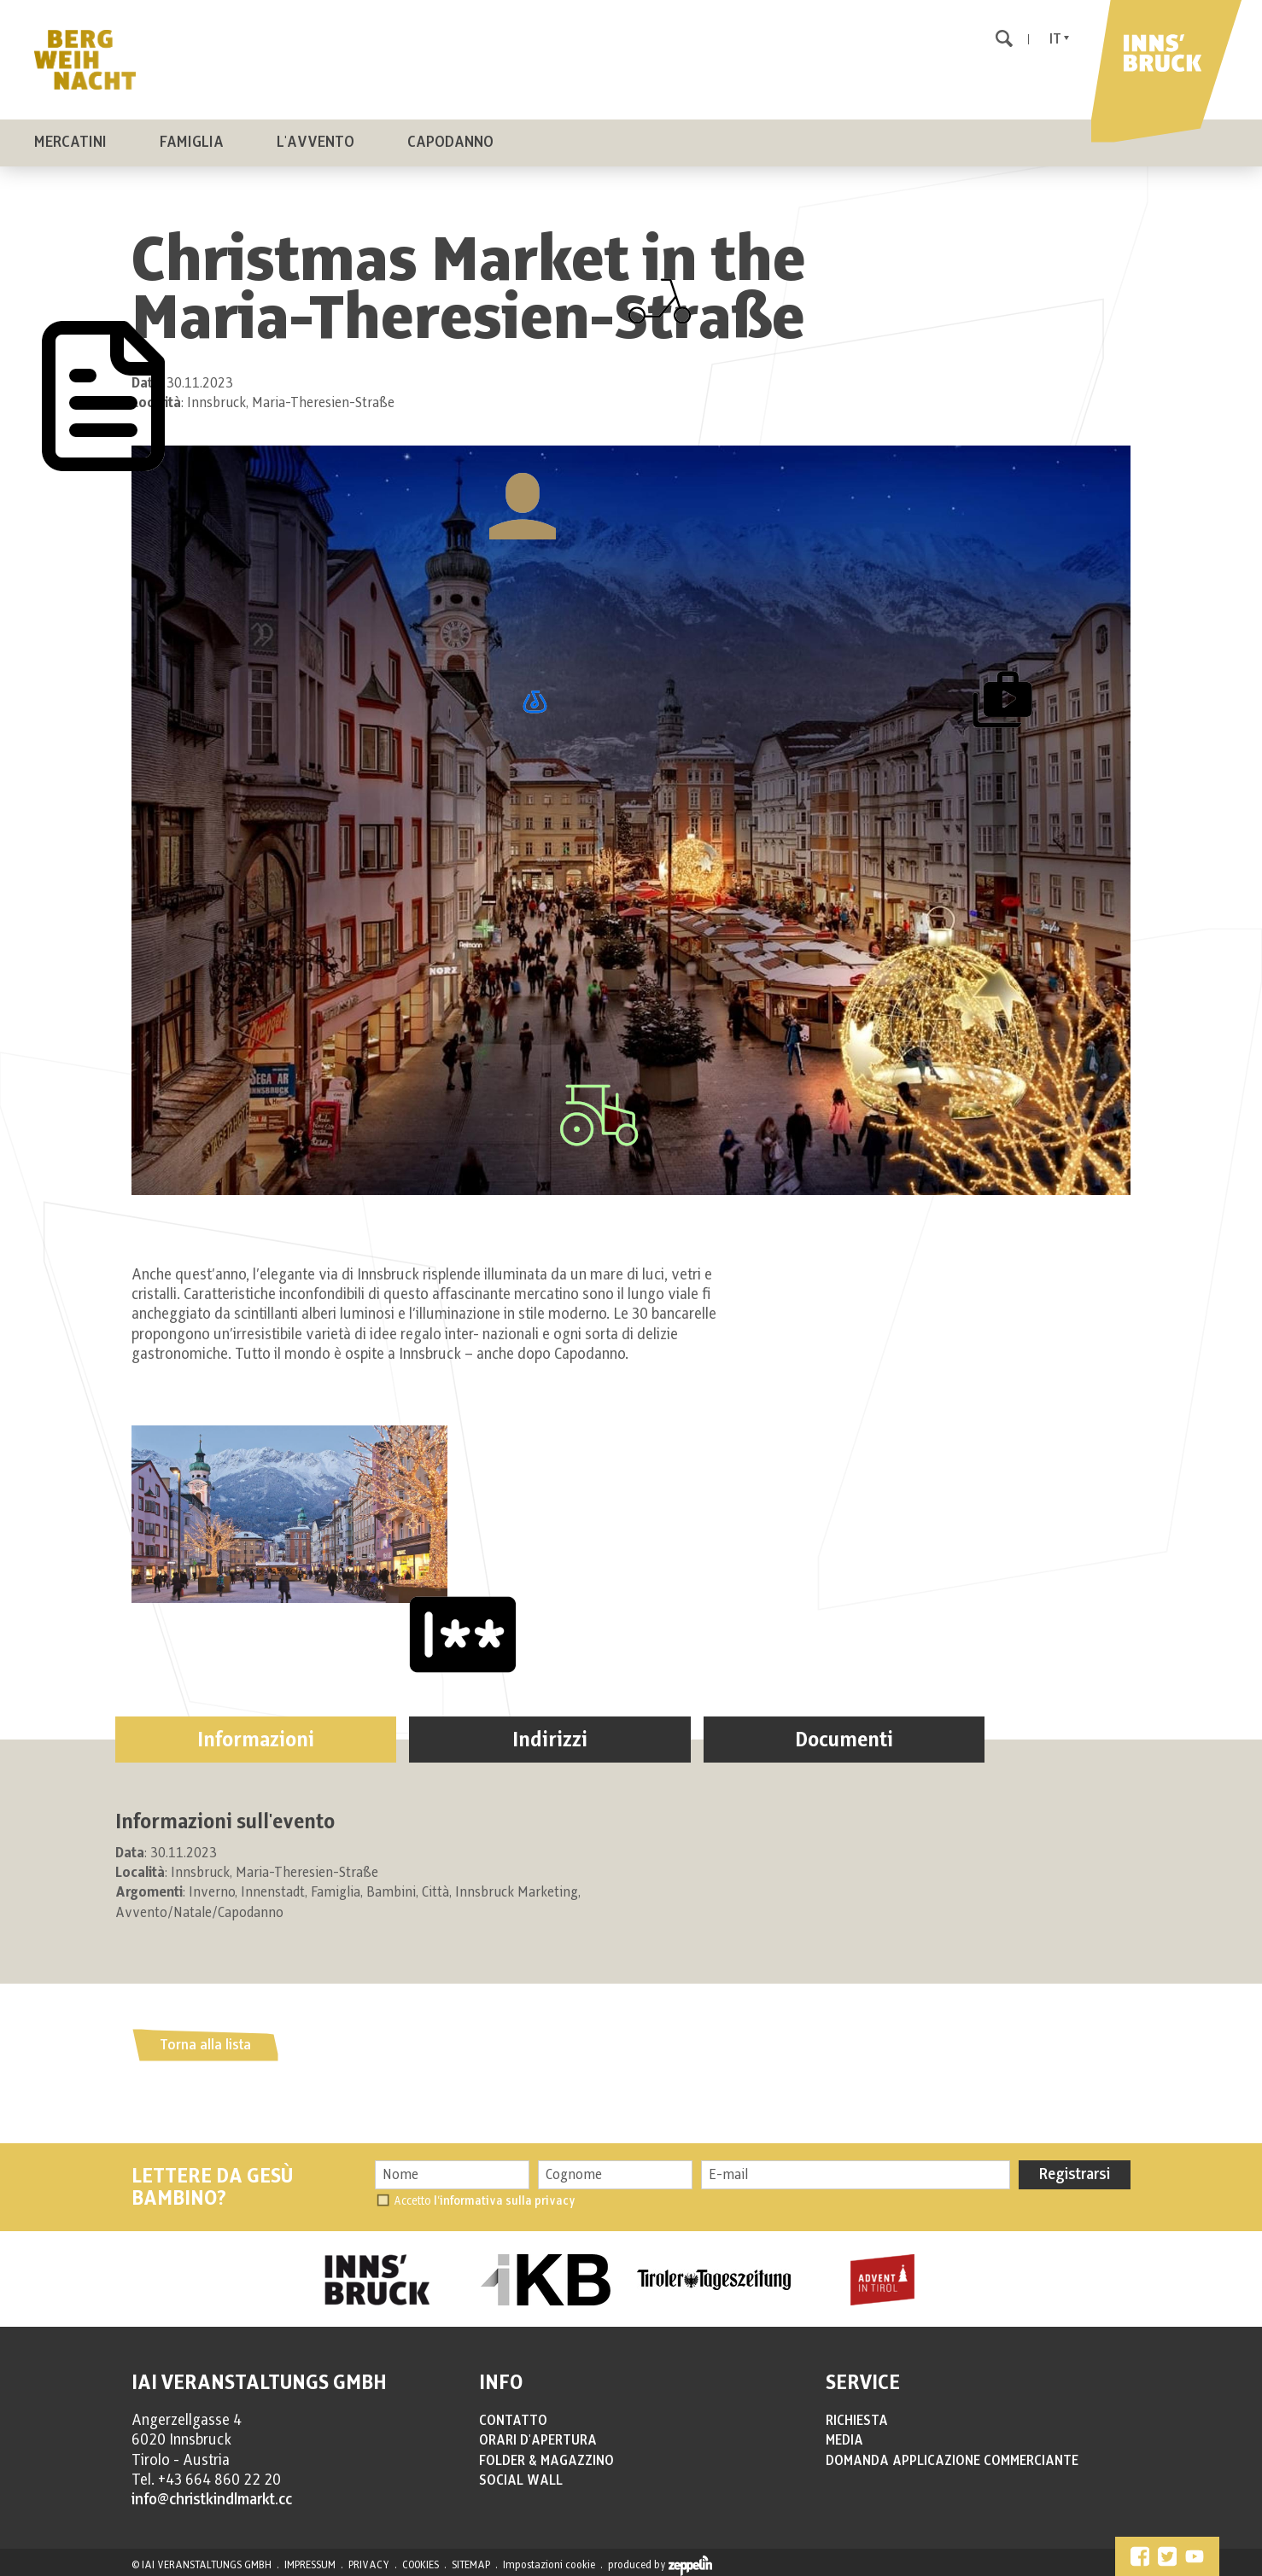  Describe the element at coordinates (1002, 701) in the screenshot. I see `view your purchased videos or media` at that location.